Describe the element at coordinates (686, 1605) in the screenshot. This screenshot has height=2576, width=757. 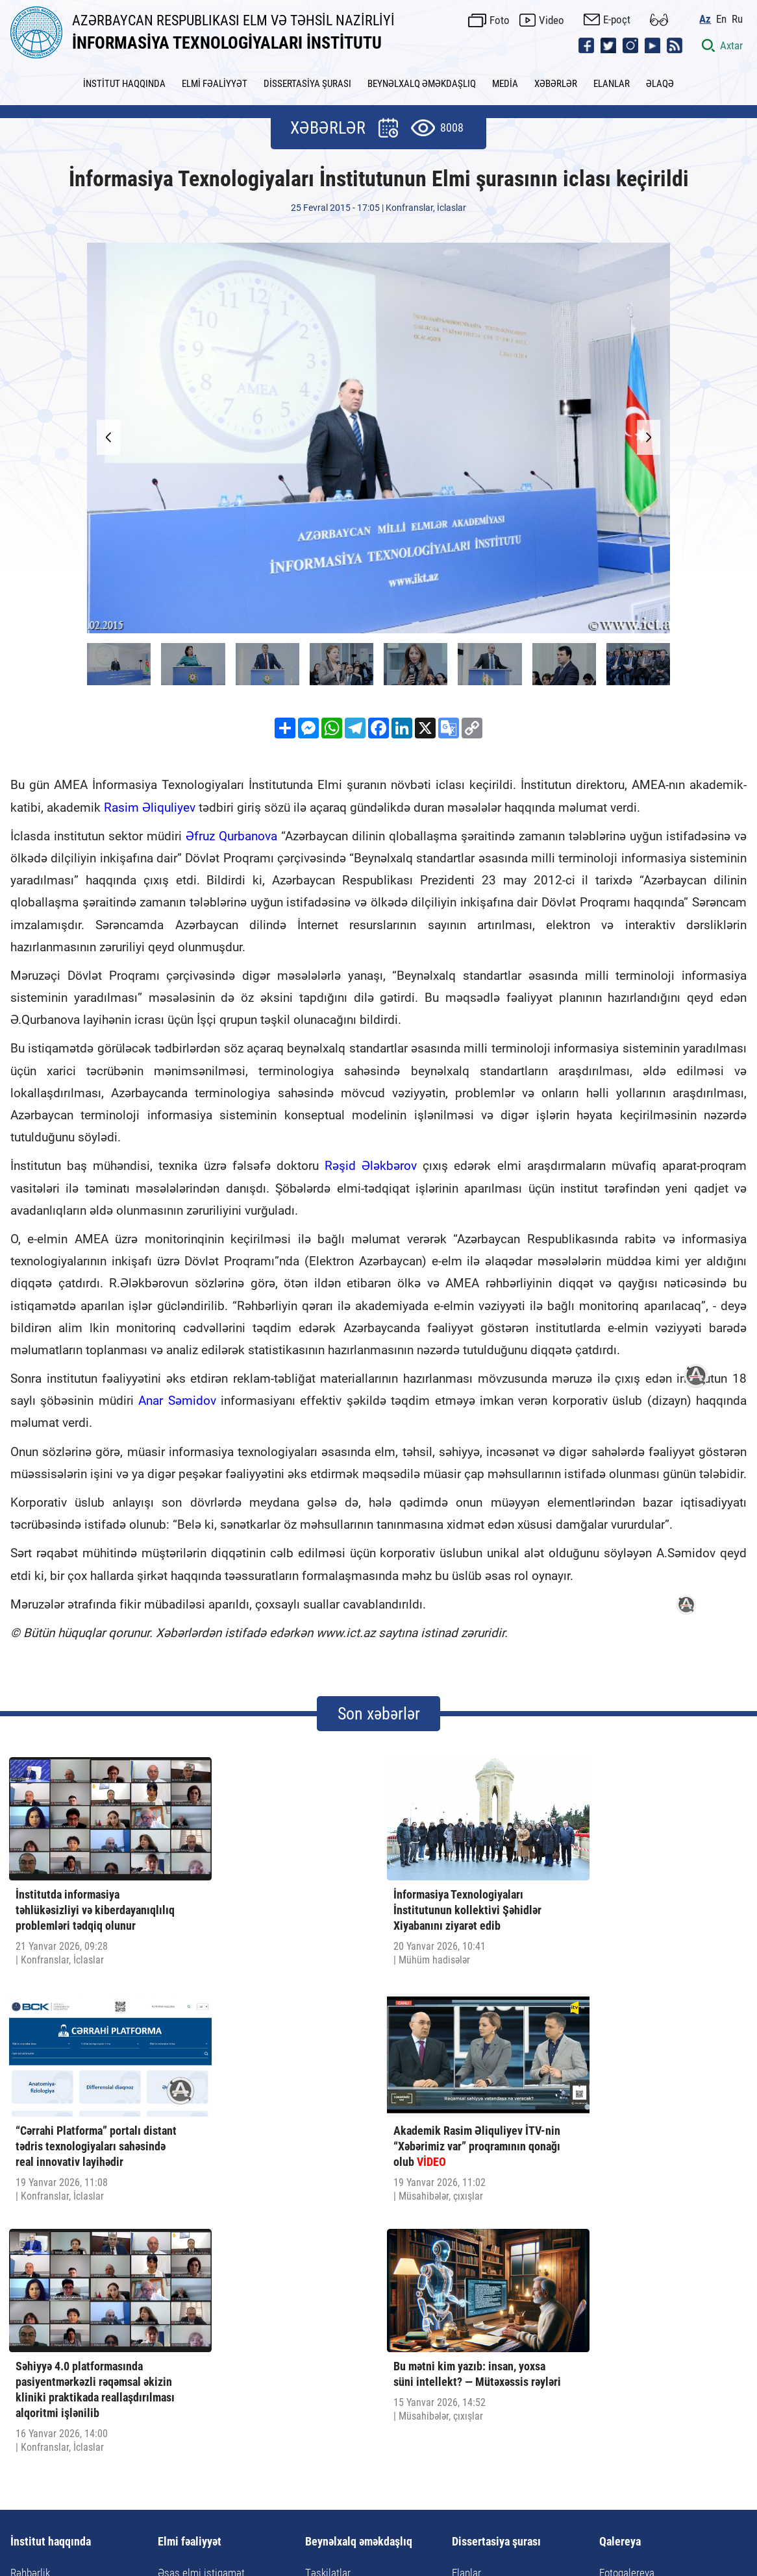
I see `open the update manager application` at that location.